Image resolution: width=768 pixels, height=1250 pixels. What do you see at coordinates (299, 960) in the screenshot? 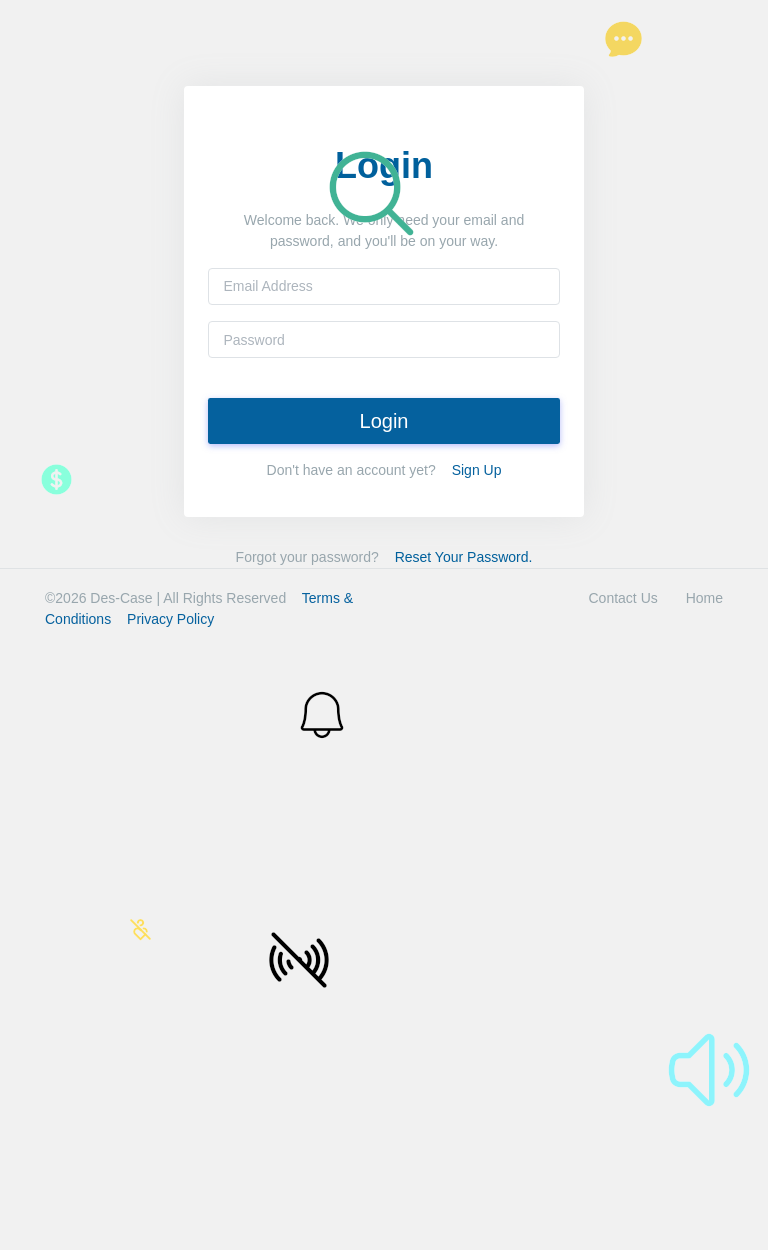
I see `no signal or connection unavailable` at bounding box center [299, 960].